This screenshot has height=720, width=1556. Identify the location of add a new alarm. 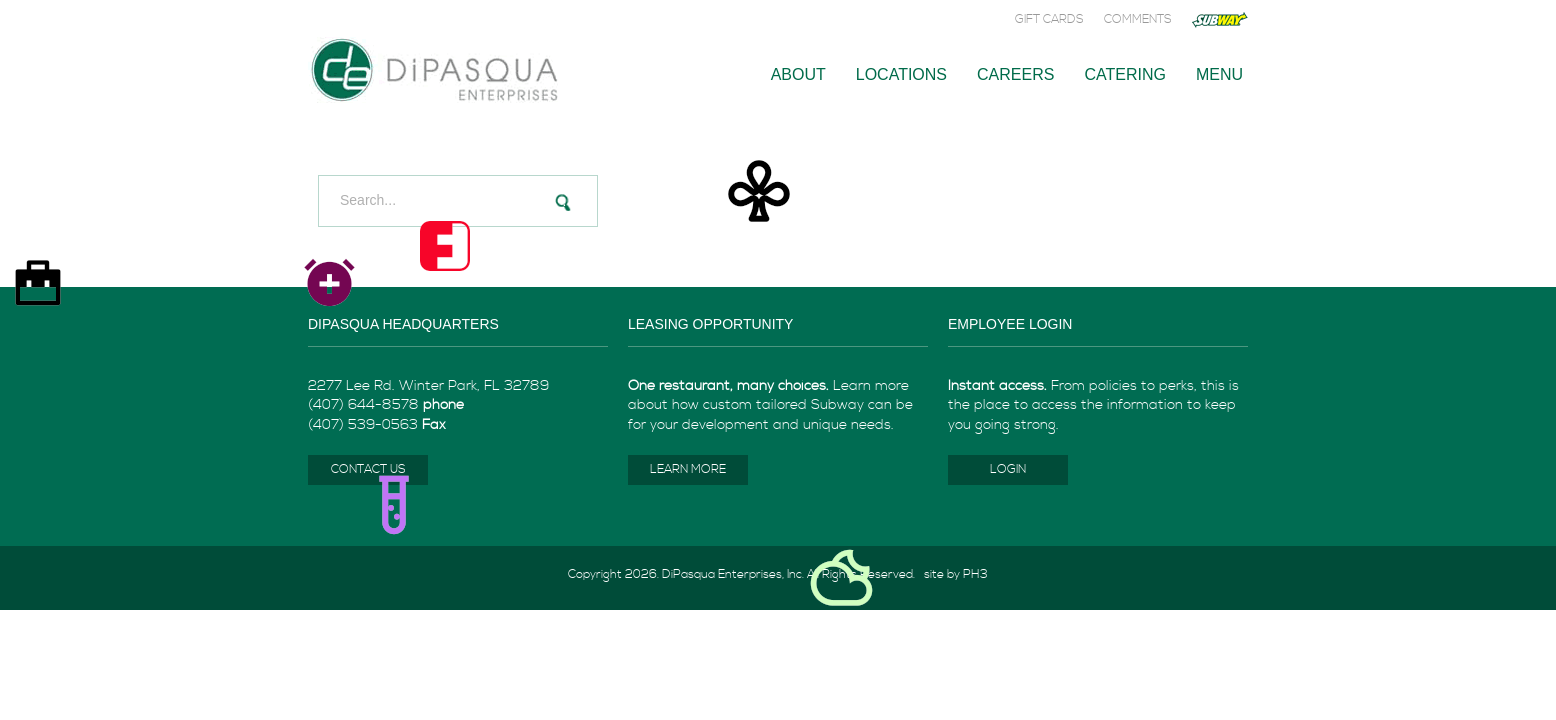
(329, 281).